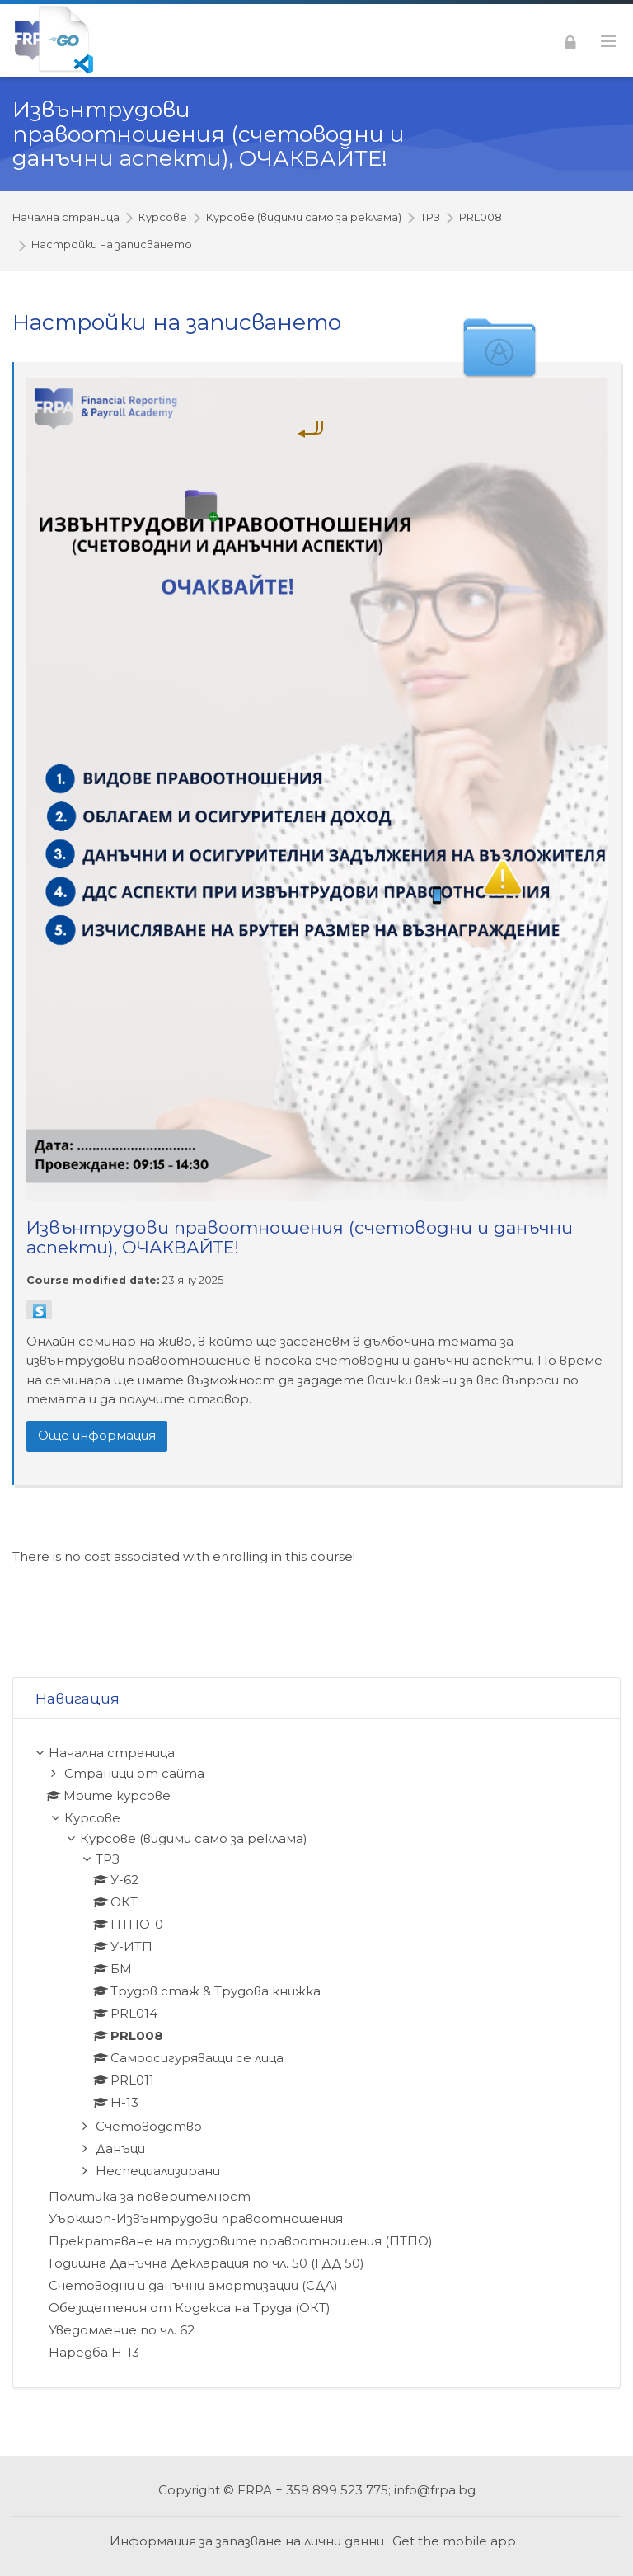  Describe the element at coordinates (503, 877) in the screenshot. I see `open diagnostics reporter to view system issues` at that location.